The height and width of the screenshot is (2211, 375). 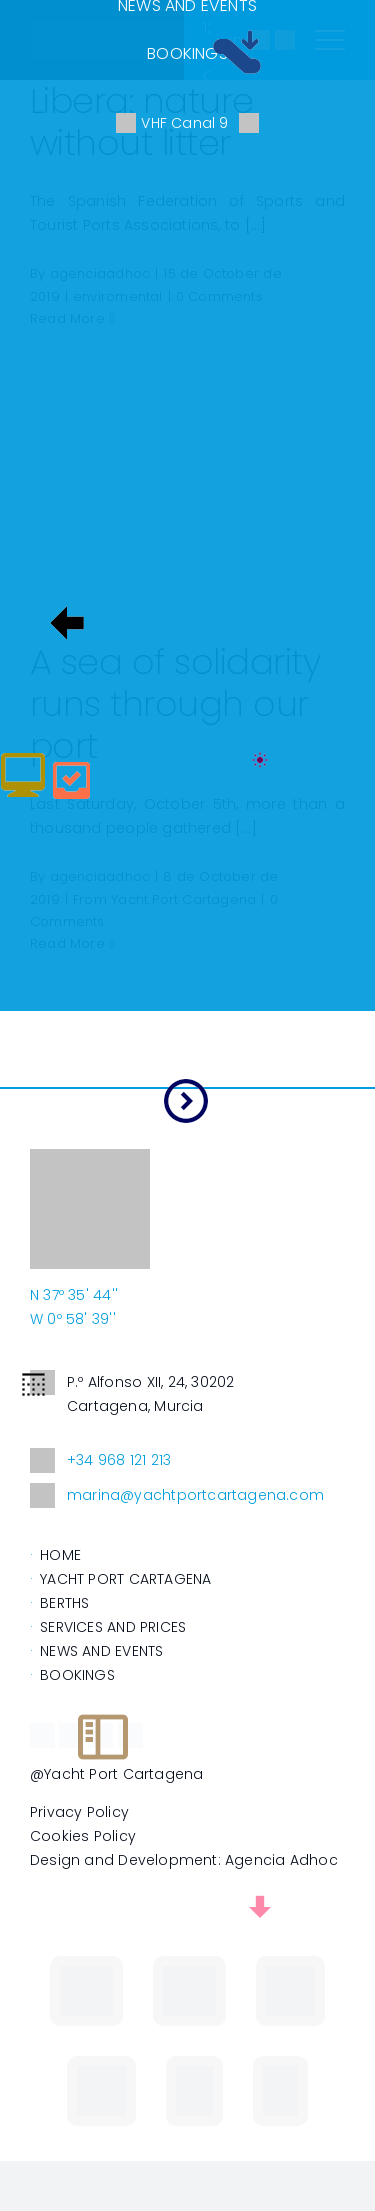 What do you see at coordinates (260, 760) in the screenshot?
I see `increase screen brightness` at bounding box center [260, 760].